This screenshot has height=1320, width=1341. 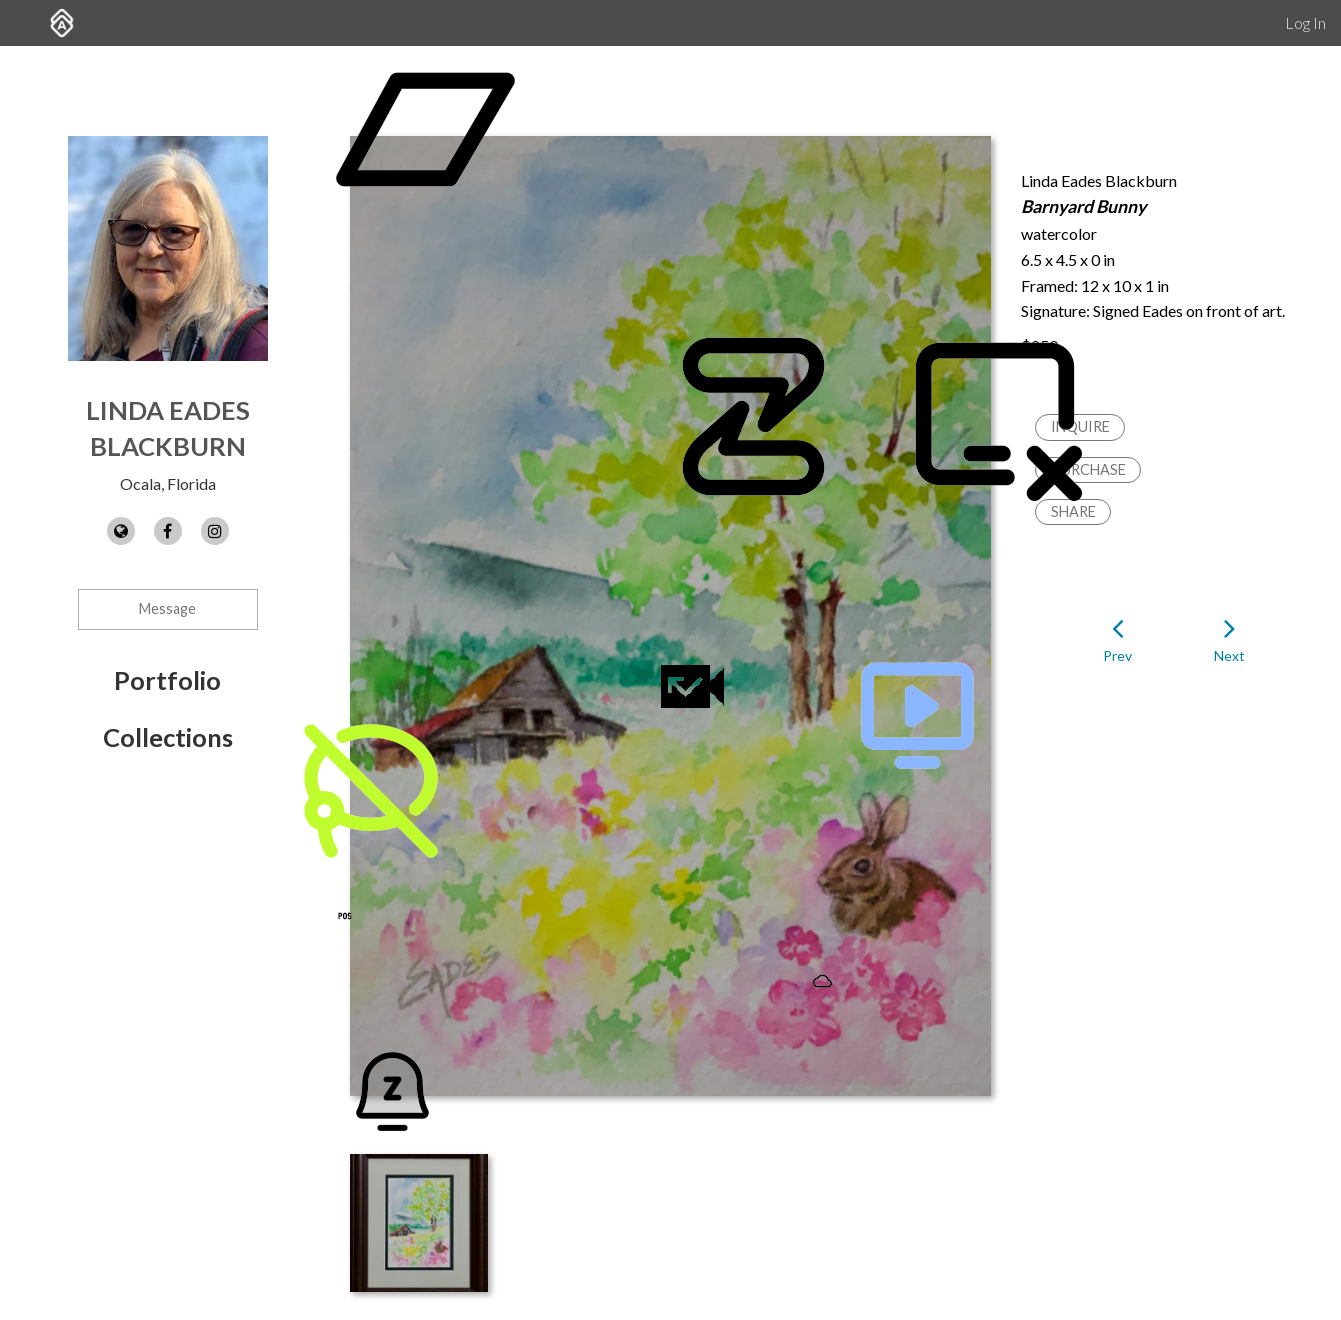 I want to click on disable lasso selection tool, so click(x=371, y=791).